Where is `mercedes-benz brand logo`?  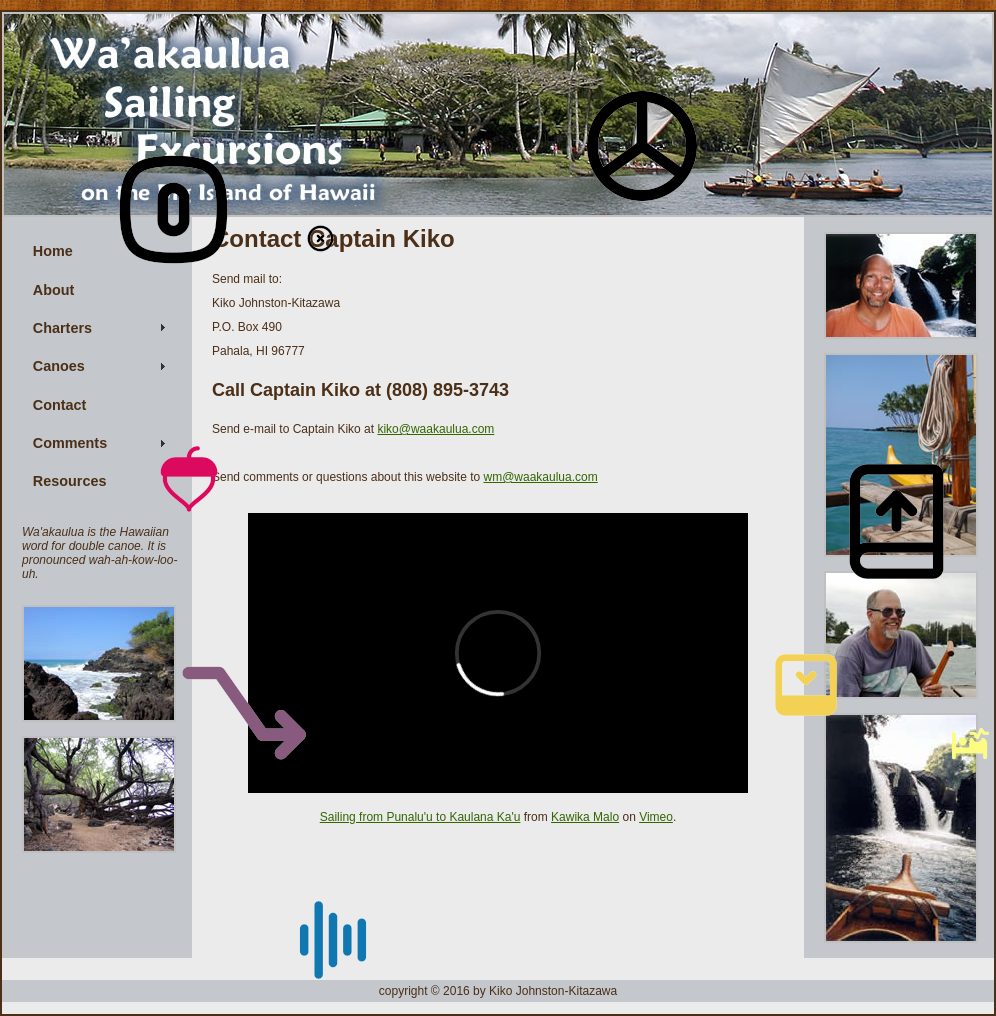 mercedes-benz brand logo is located at coordinates (642, 146).